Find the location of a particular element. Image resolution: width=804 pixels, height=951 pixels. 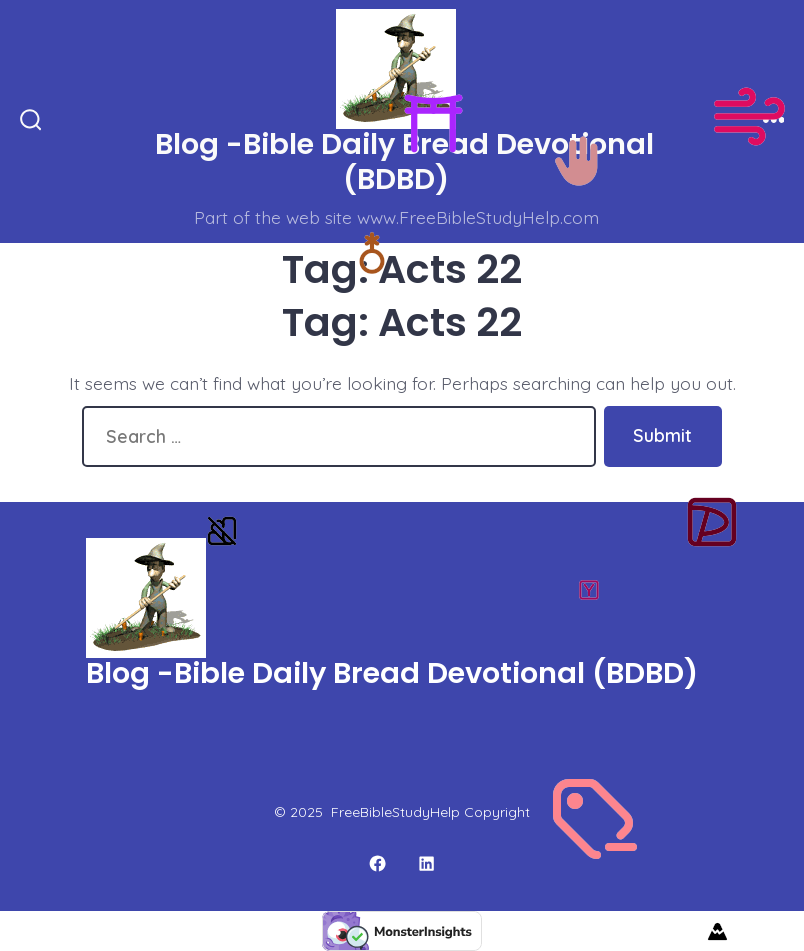

remove a tag or label is located at coordinates (593, 819).